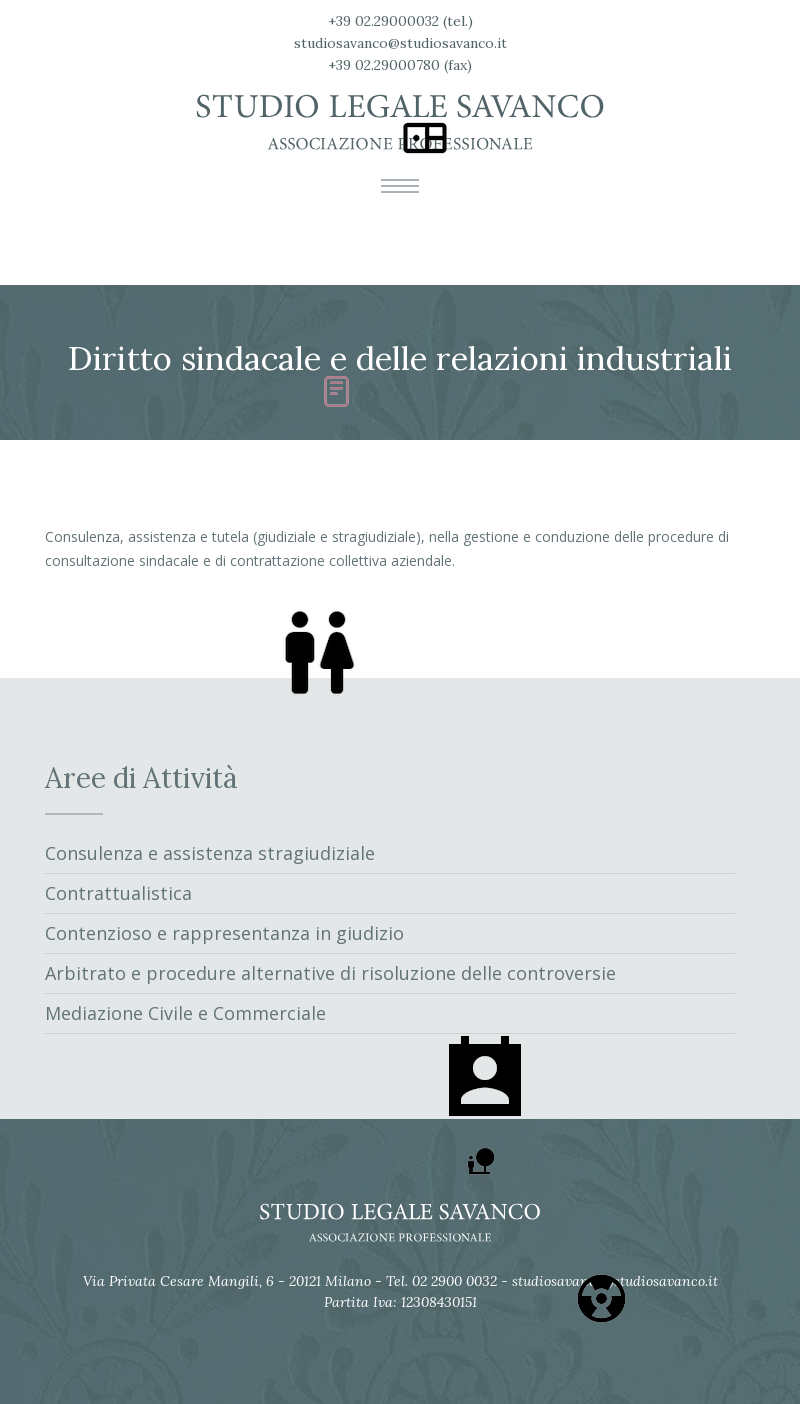 This screenshot has height=1404, width=800. Describe the element at coordinates (601, 1298) in the screenshot. I see `indicates radioactive or nuclear hazard warning` at that location.